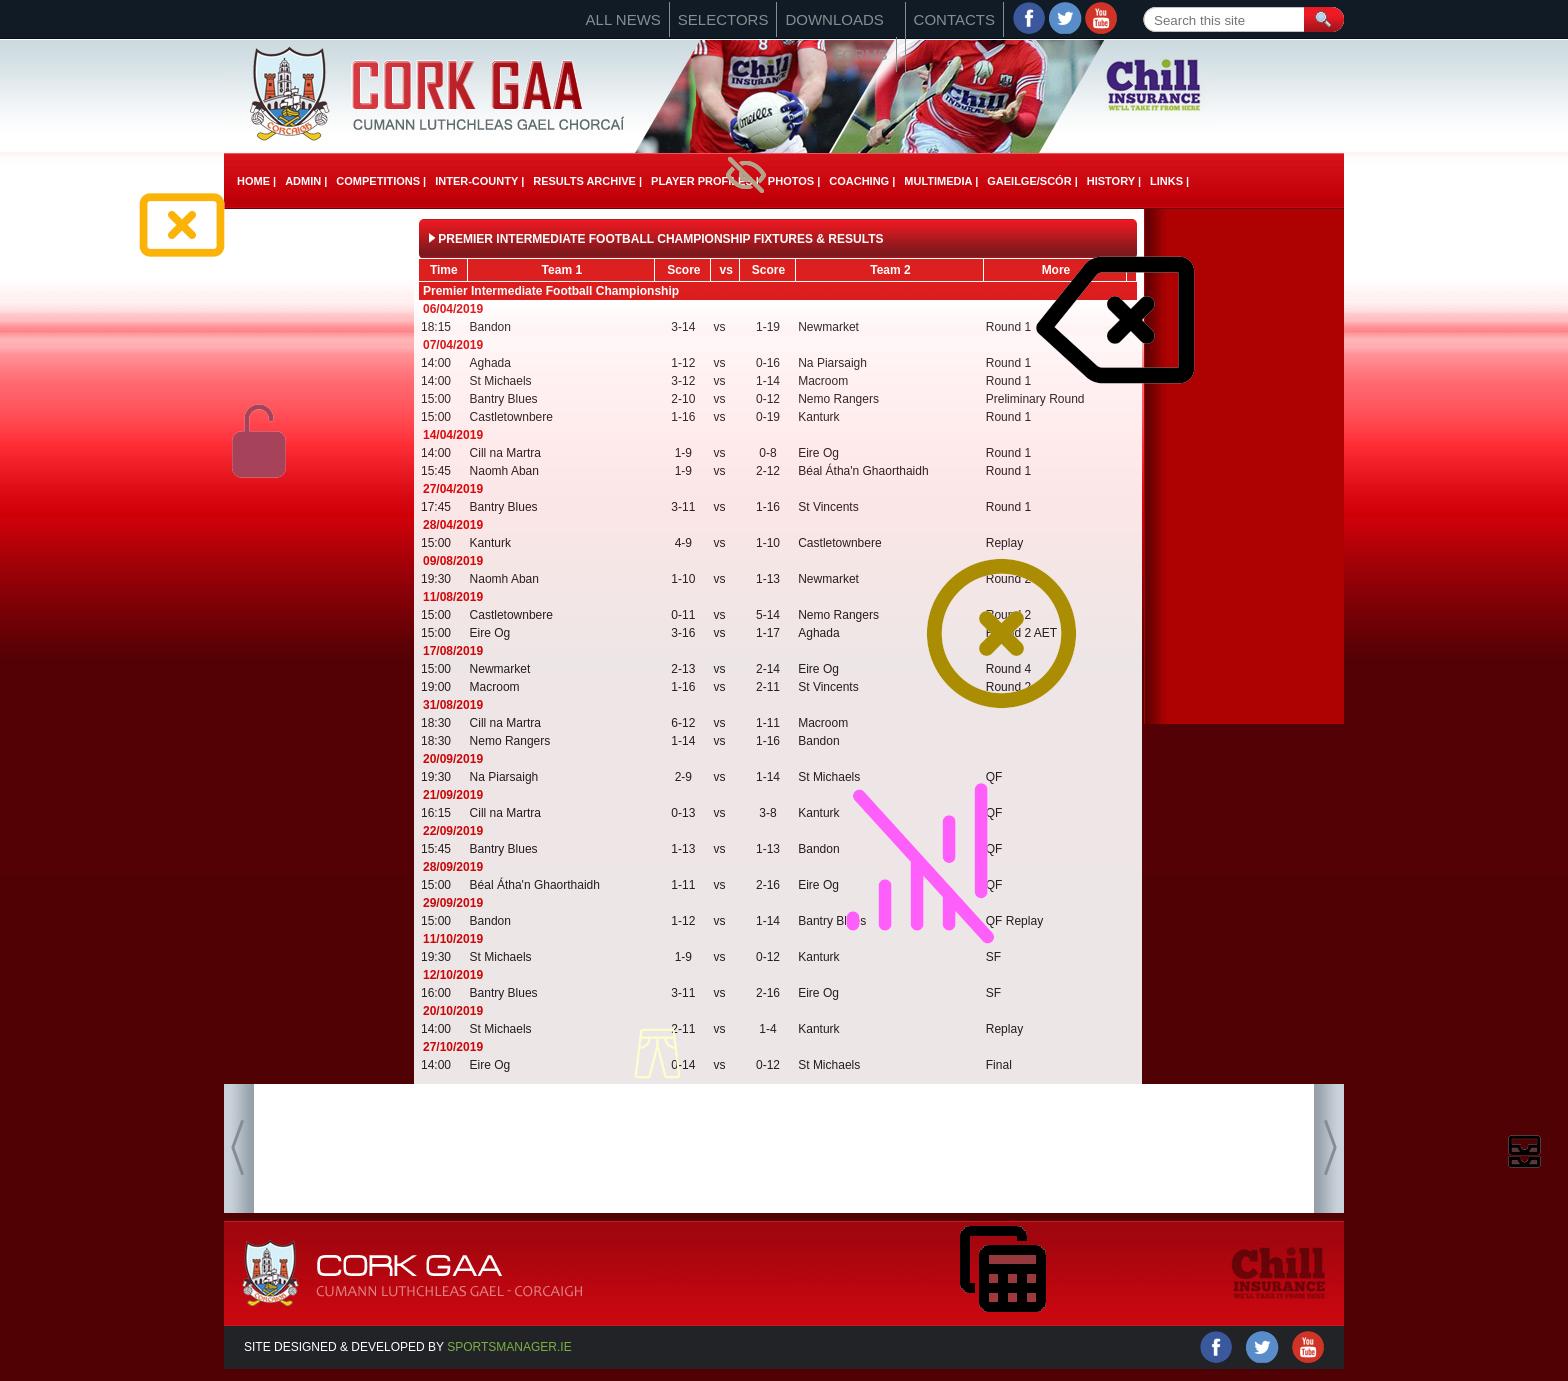  What do you see at coordinates (1115, 320) in the screenshot?
I see `delete the previous character` at bounding box center [1115, 320].